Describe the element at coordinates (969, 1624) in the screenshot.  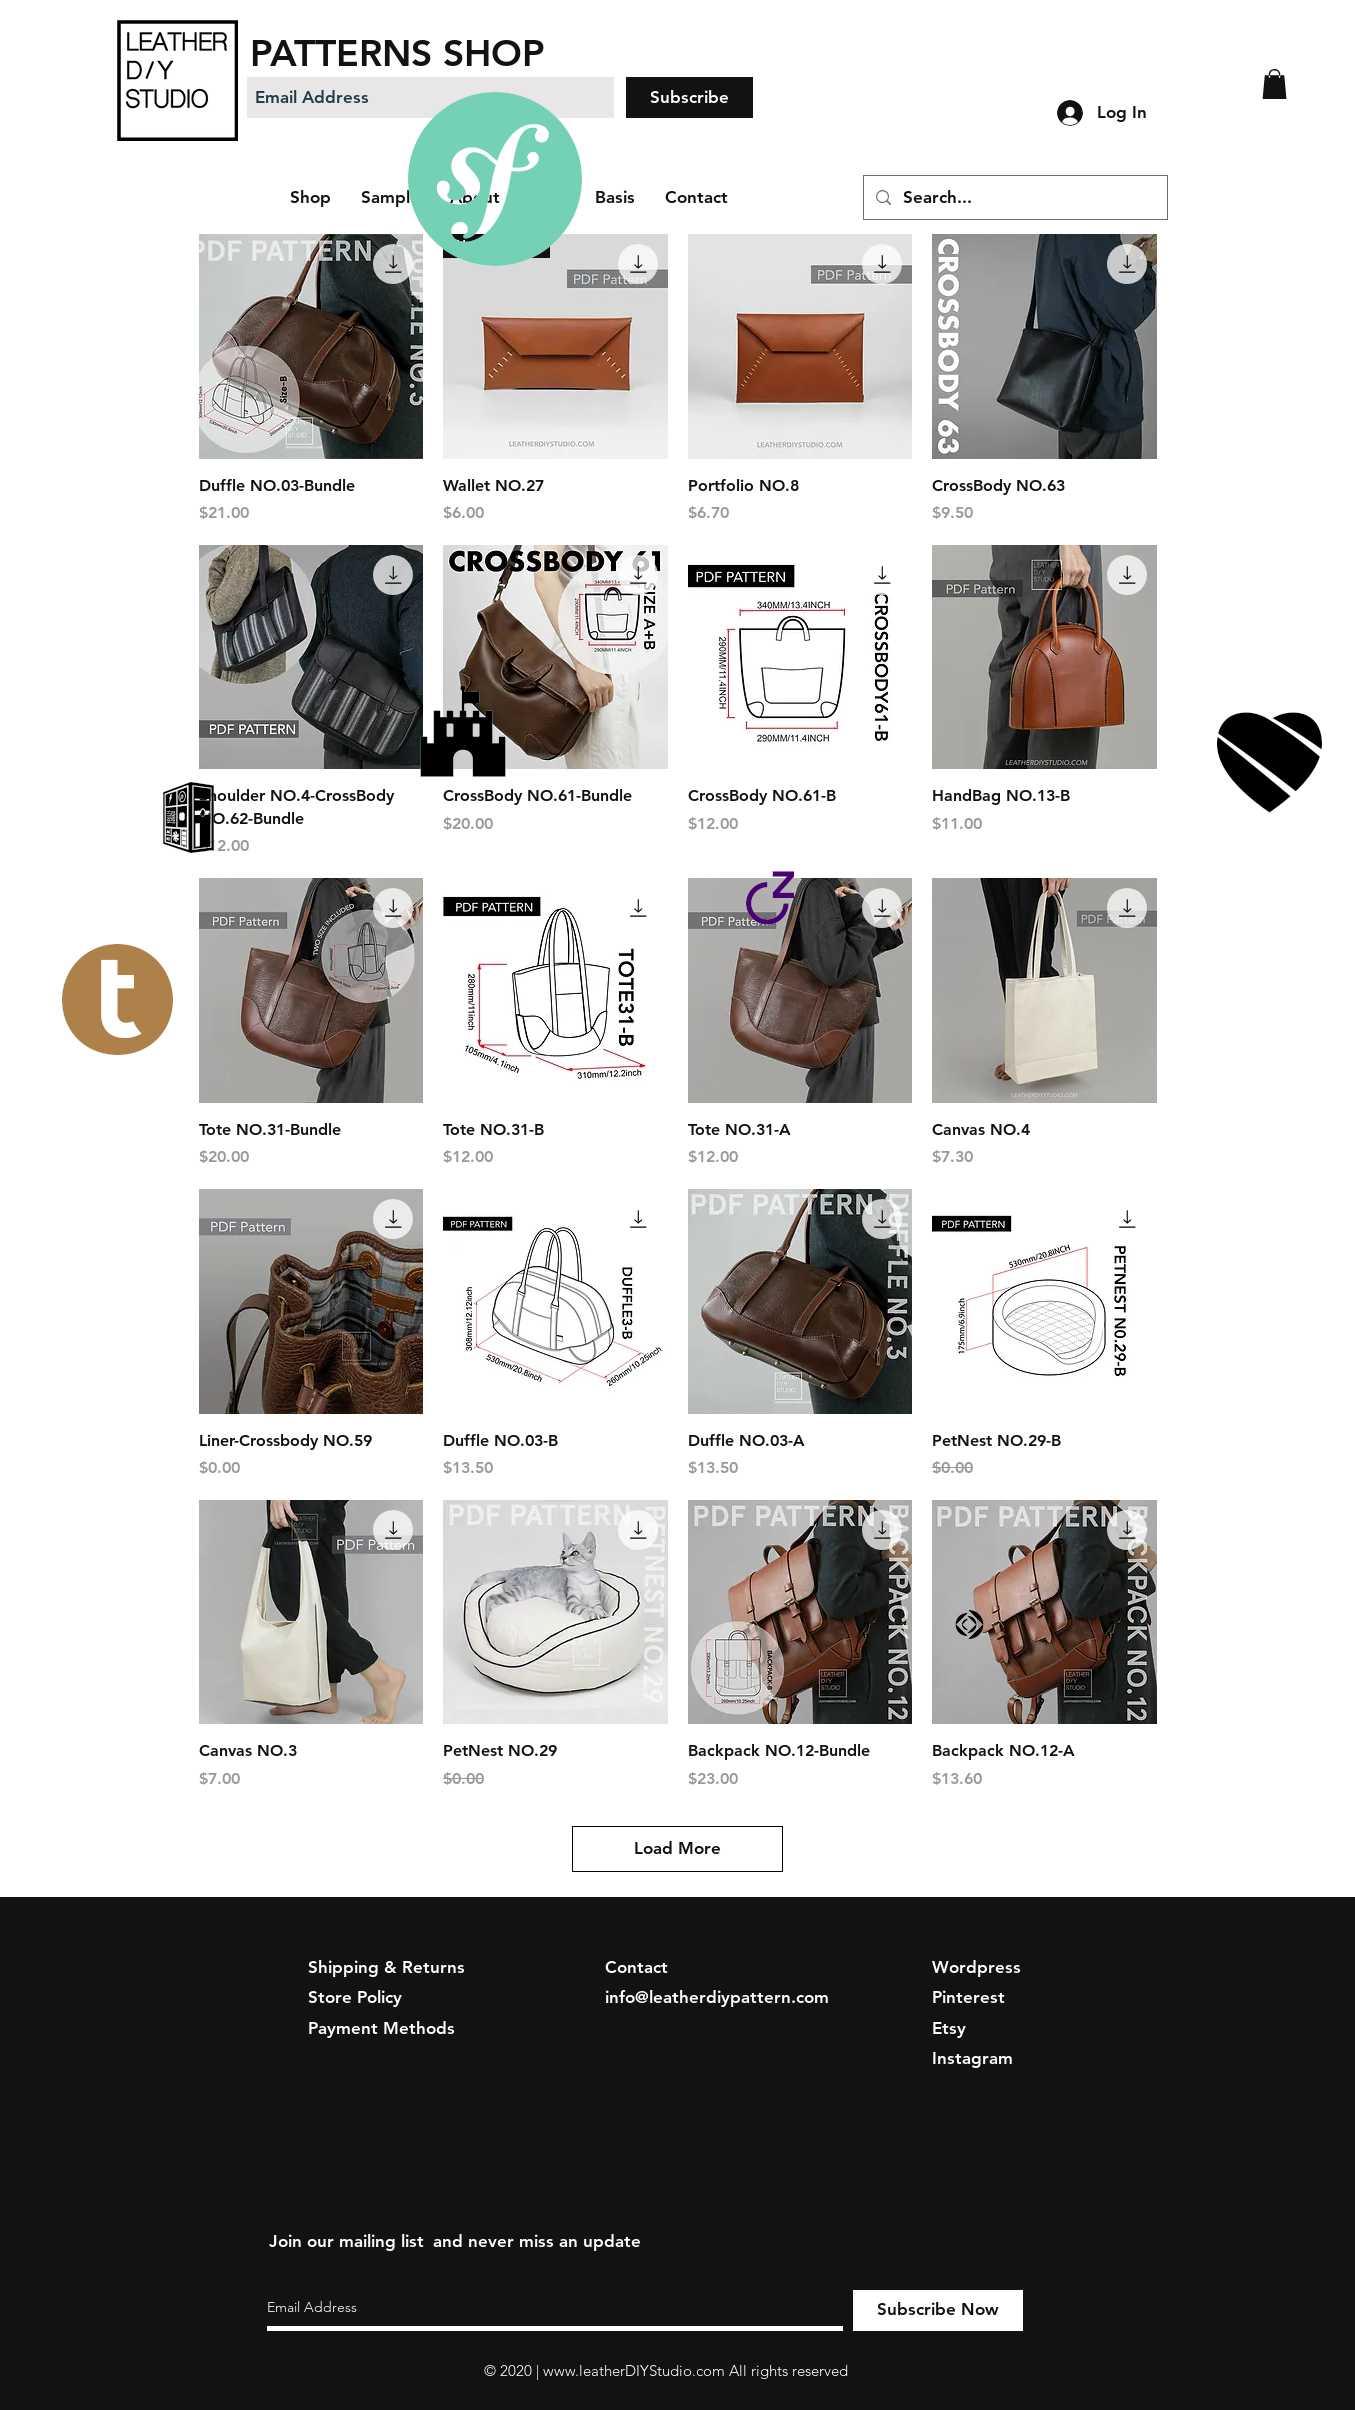
I see `claris app or service logo` at that location.